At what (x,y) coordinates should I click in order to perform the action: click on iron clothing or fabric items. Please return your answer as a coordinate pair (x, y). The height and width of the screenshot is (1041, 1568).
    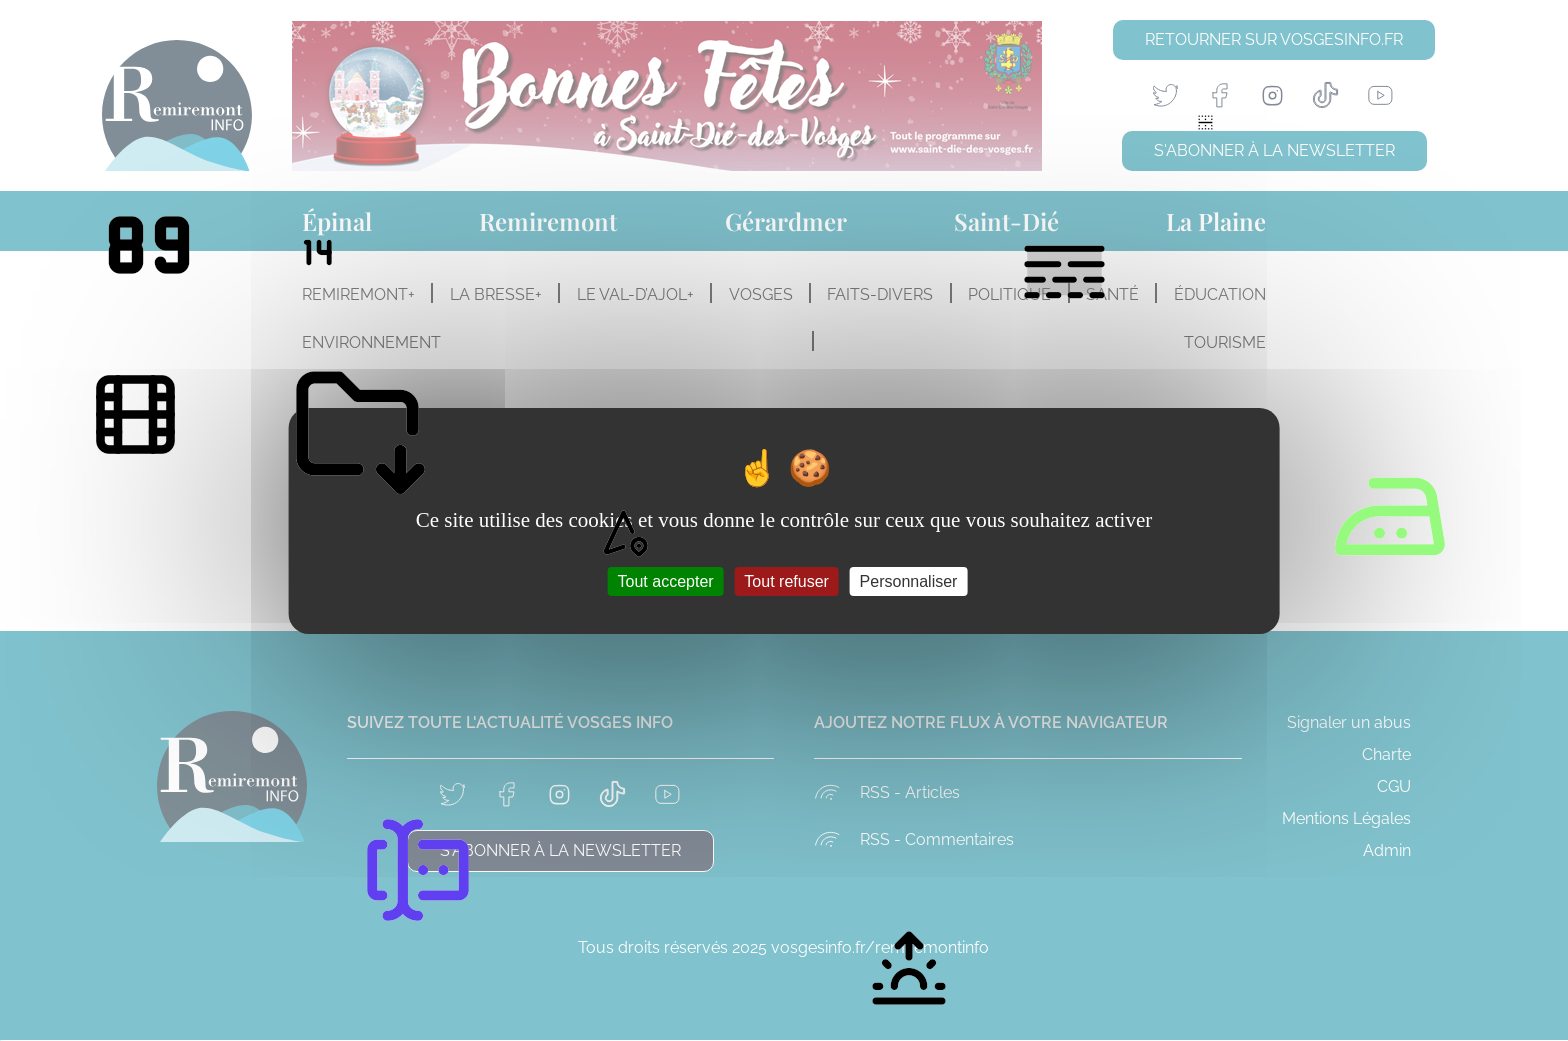
    Looking at the image, I should click on (1390, 516).